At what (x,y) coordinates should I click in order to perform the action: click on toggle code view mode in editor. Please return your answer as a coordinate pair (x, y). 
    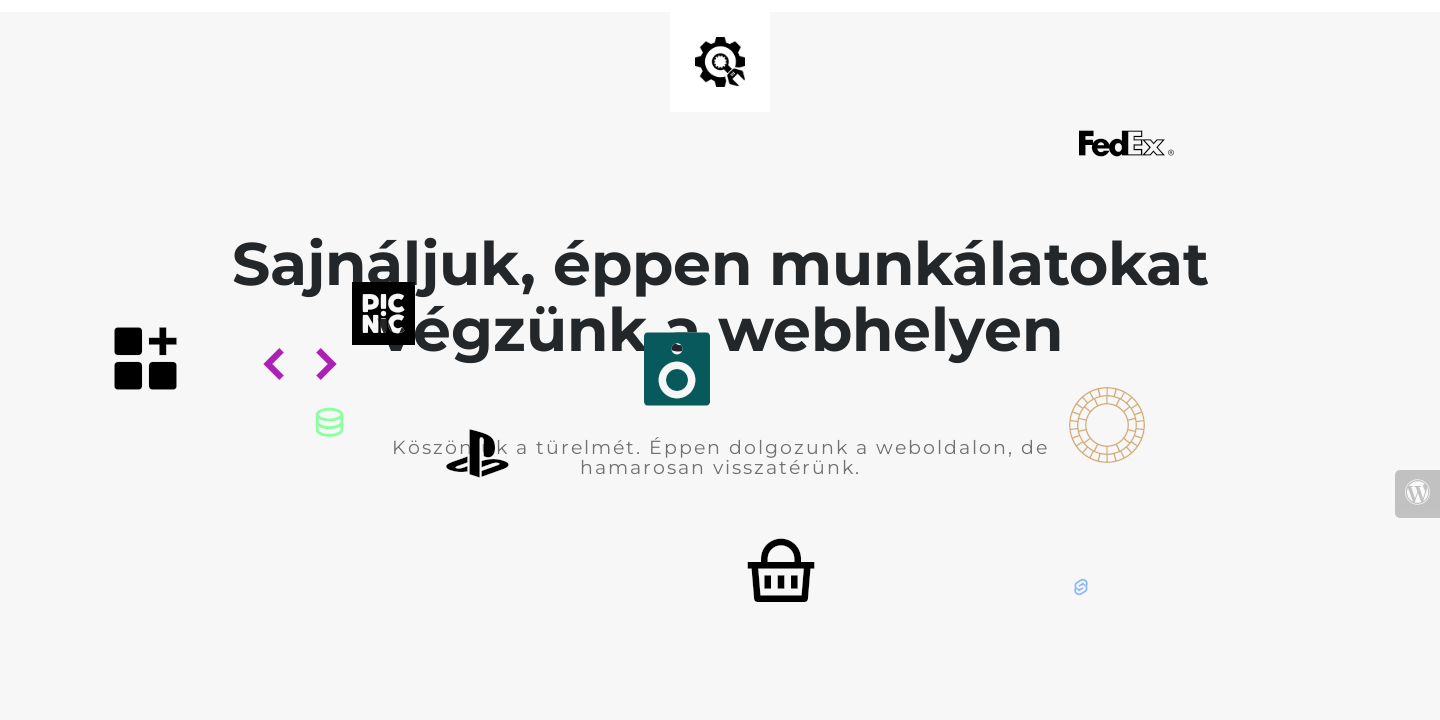
    Looking at the image, I should click on (300, 364).